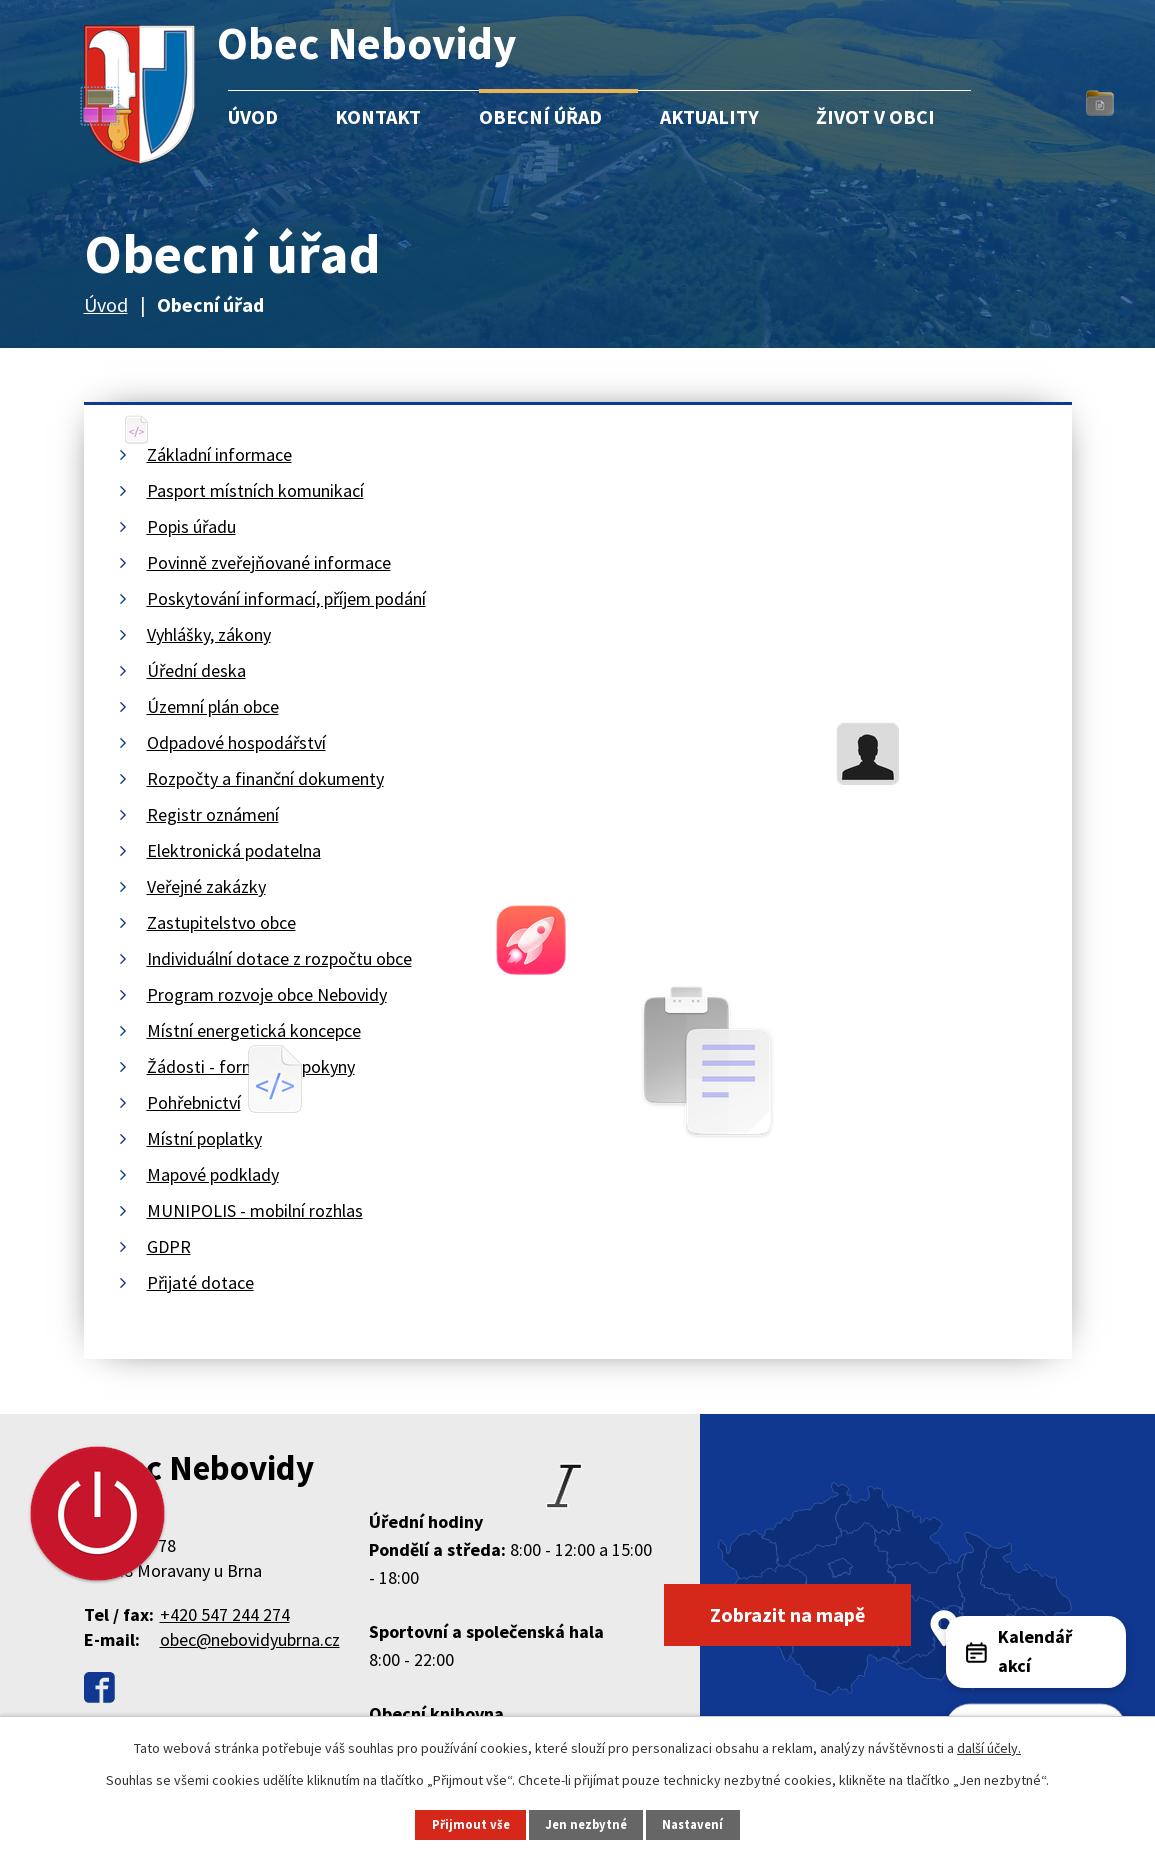 This screenshot has height=1859, width=1155. What do you see at coordinates (707, 1060) in the screenshot?
I see `paste copied content from clipboard` at bounding box center [707, 1060].